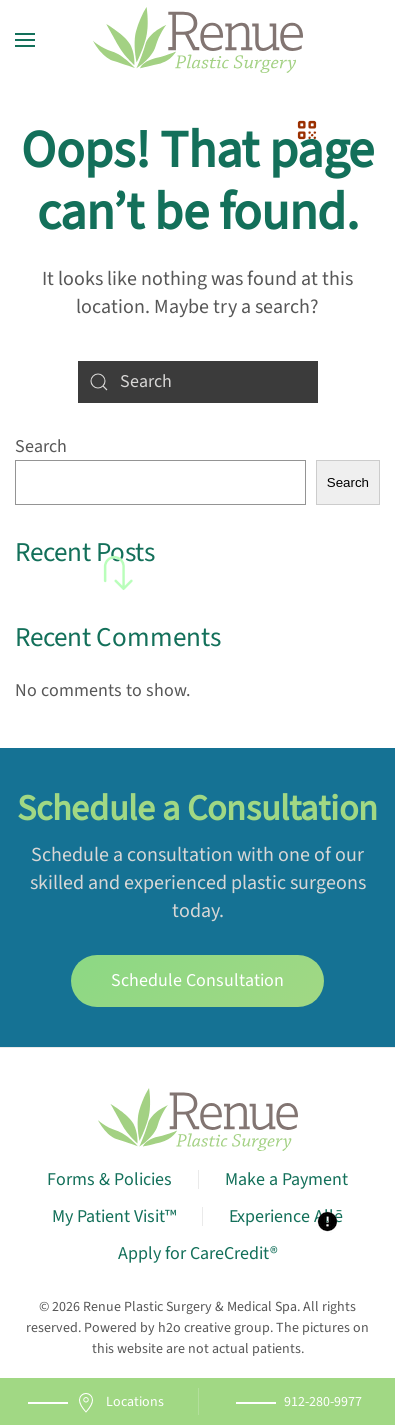 This screenshot has height=1425, width=395. What do you see at coordinates (327, 1221) in the screenshot?
I see `indicates an error or problem has occurred` at bounding box center [327, 1221].